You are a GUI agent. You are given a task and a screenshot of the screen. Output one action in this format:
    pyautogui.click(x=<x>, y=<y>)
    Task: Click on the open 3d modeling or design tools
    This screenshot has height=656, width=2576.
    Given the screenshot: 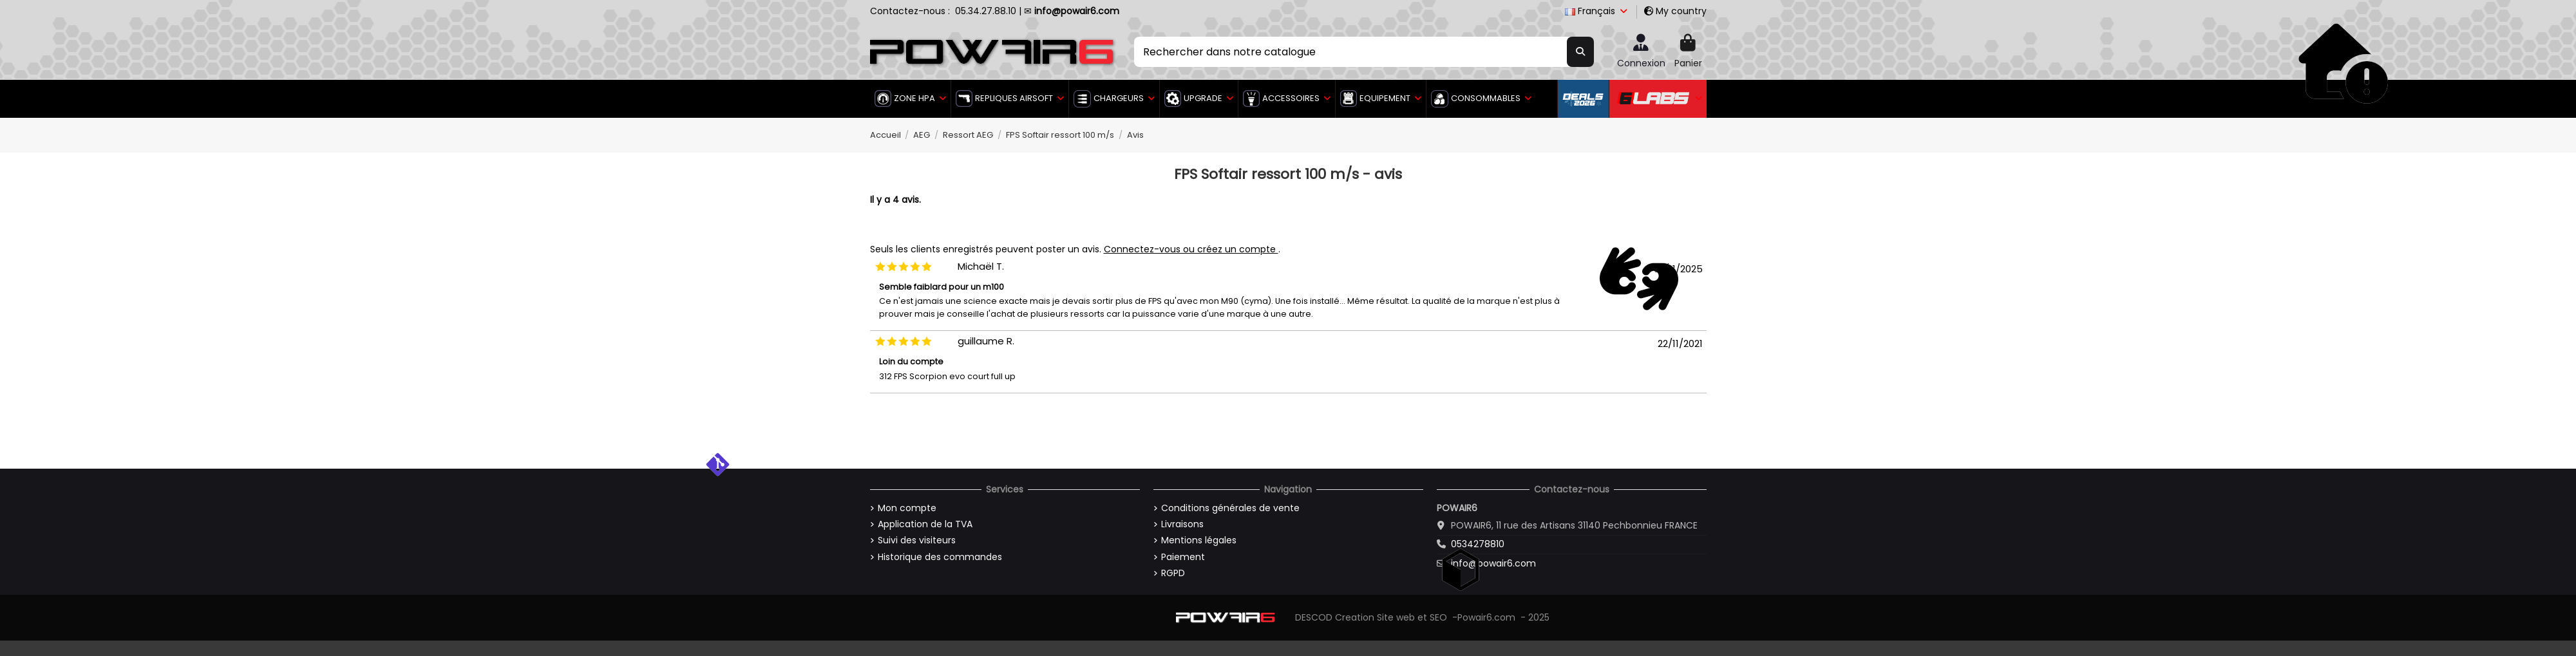 What is the action you would take?
    pyautogui.click(x=1461, y=570)
    